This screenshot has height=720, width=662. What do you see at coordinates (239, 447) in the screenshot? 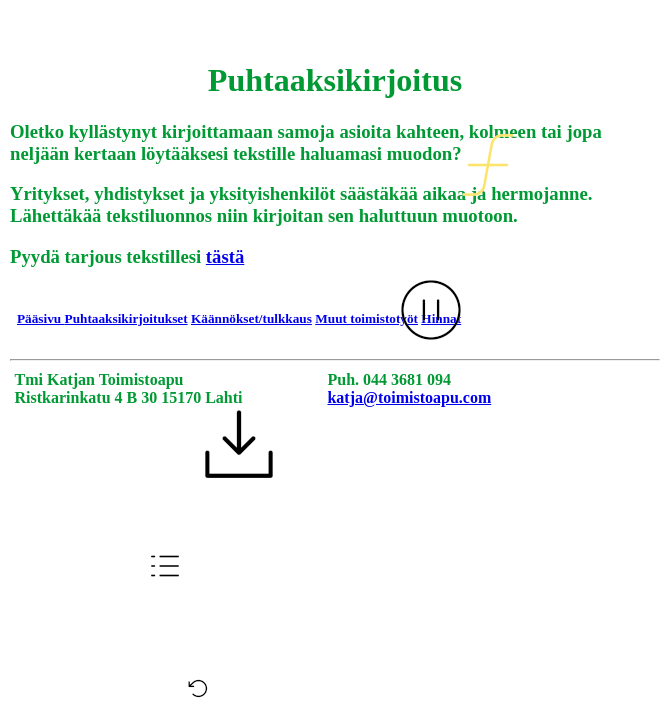
I see `download a file` at bounding box center [239, 447].